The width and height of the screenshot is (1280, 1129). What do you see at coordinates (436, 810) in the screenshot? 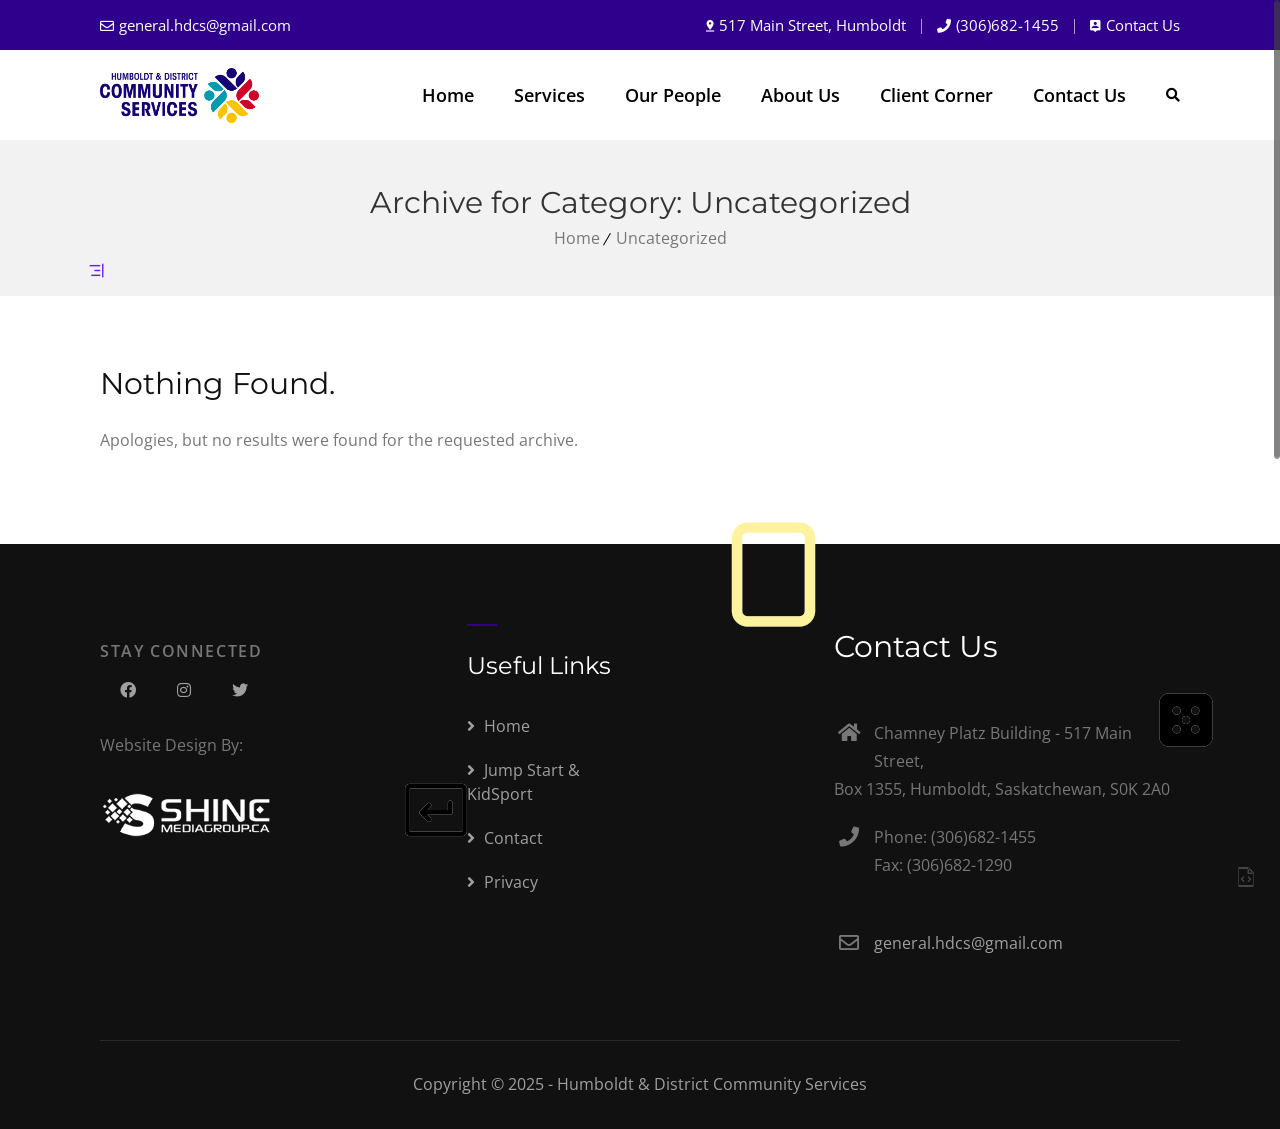
I see `press enter or return key` at bounding box center [436, 810].